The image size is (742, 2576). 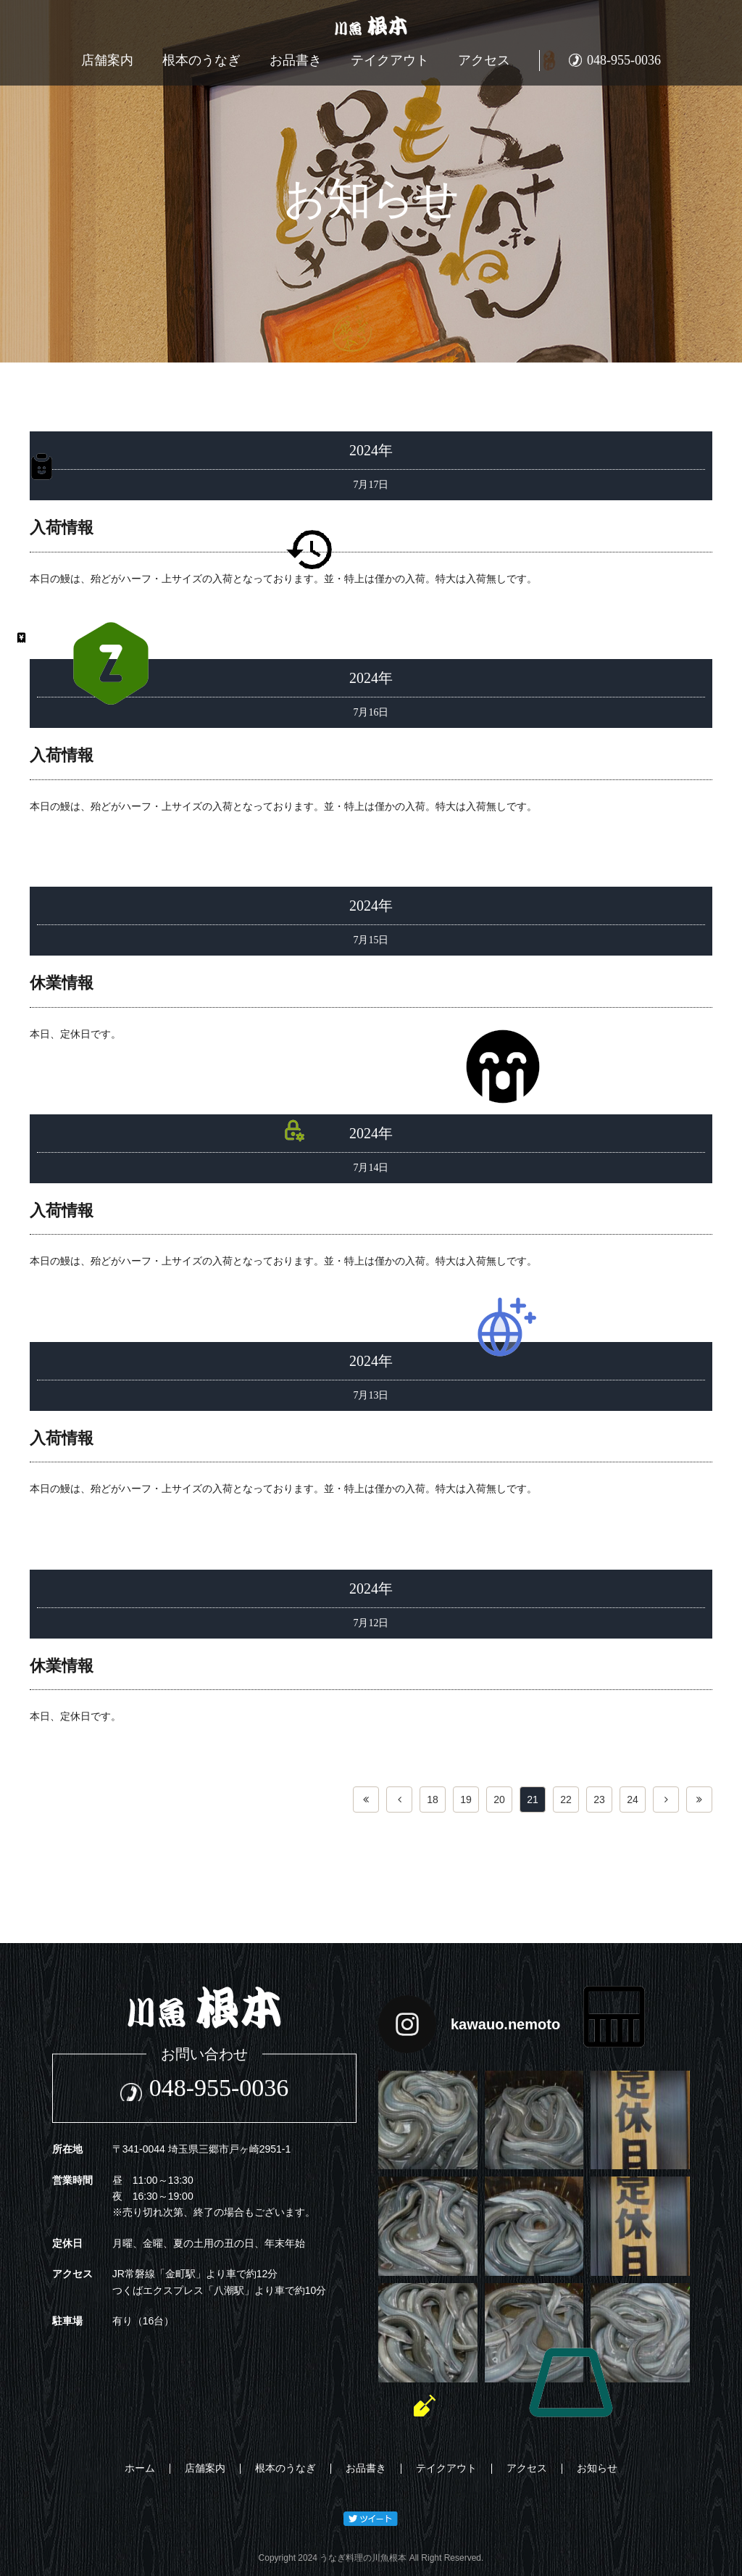 I want to click on view positive feedback or reviews, so click(x=41, y=466).